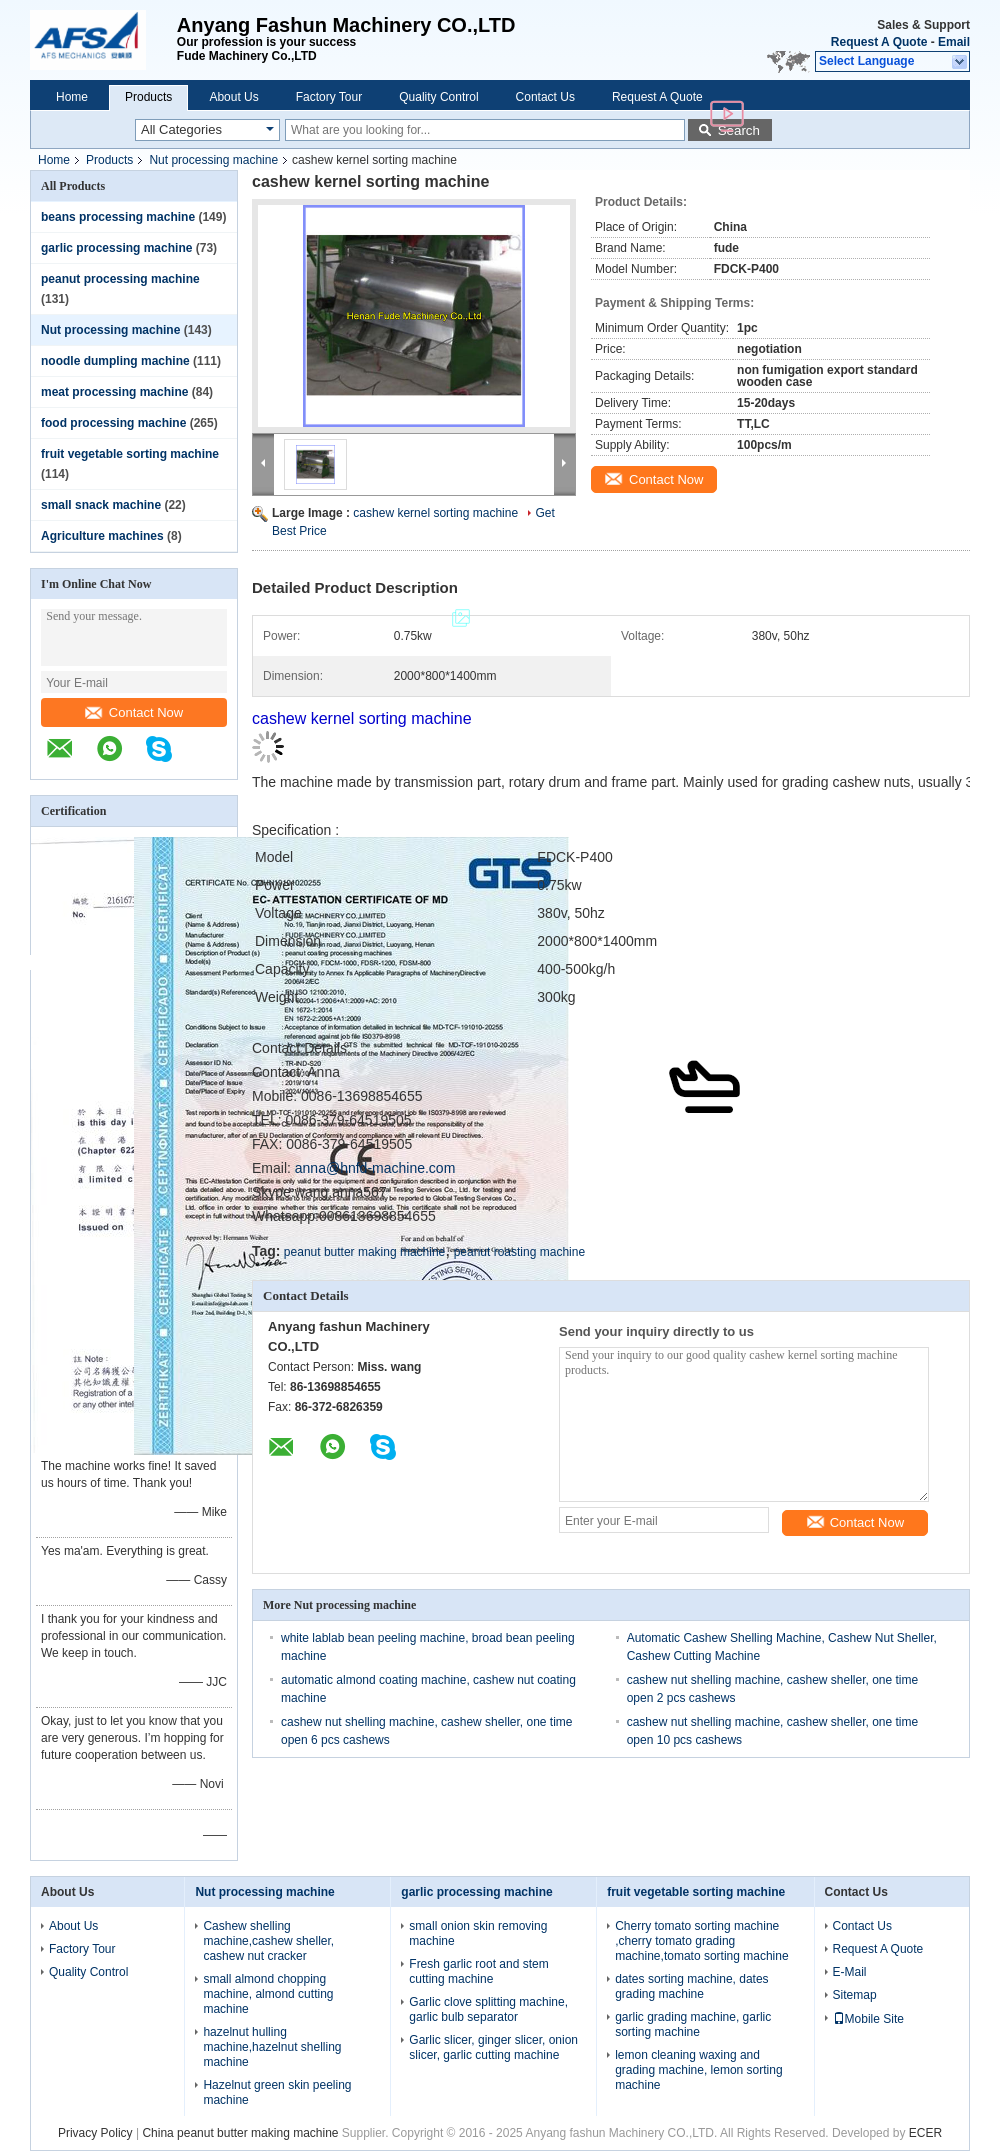  I want to click on play video on desktop display, so click(727, 115).